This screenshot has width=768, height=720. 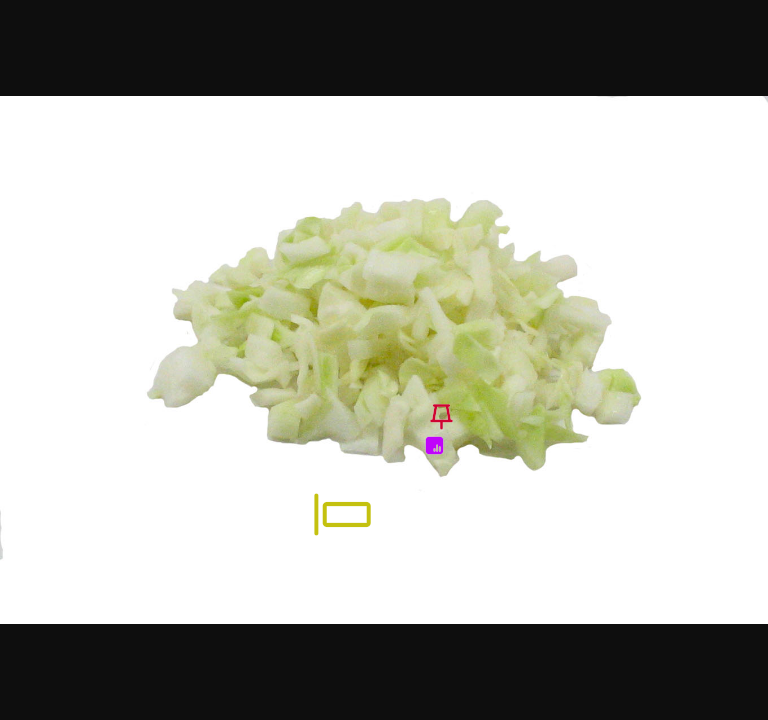 I want to click on pin an item to keep it visible, so click(x=441, y=415).